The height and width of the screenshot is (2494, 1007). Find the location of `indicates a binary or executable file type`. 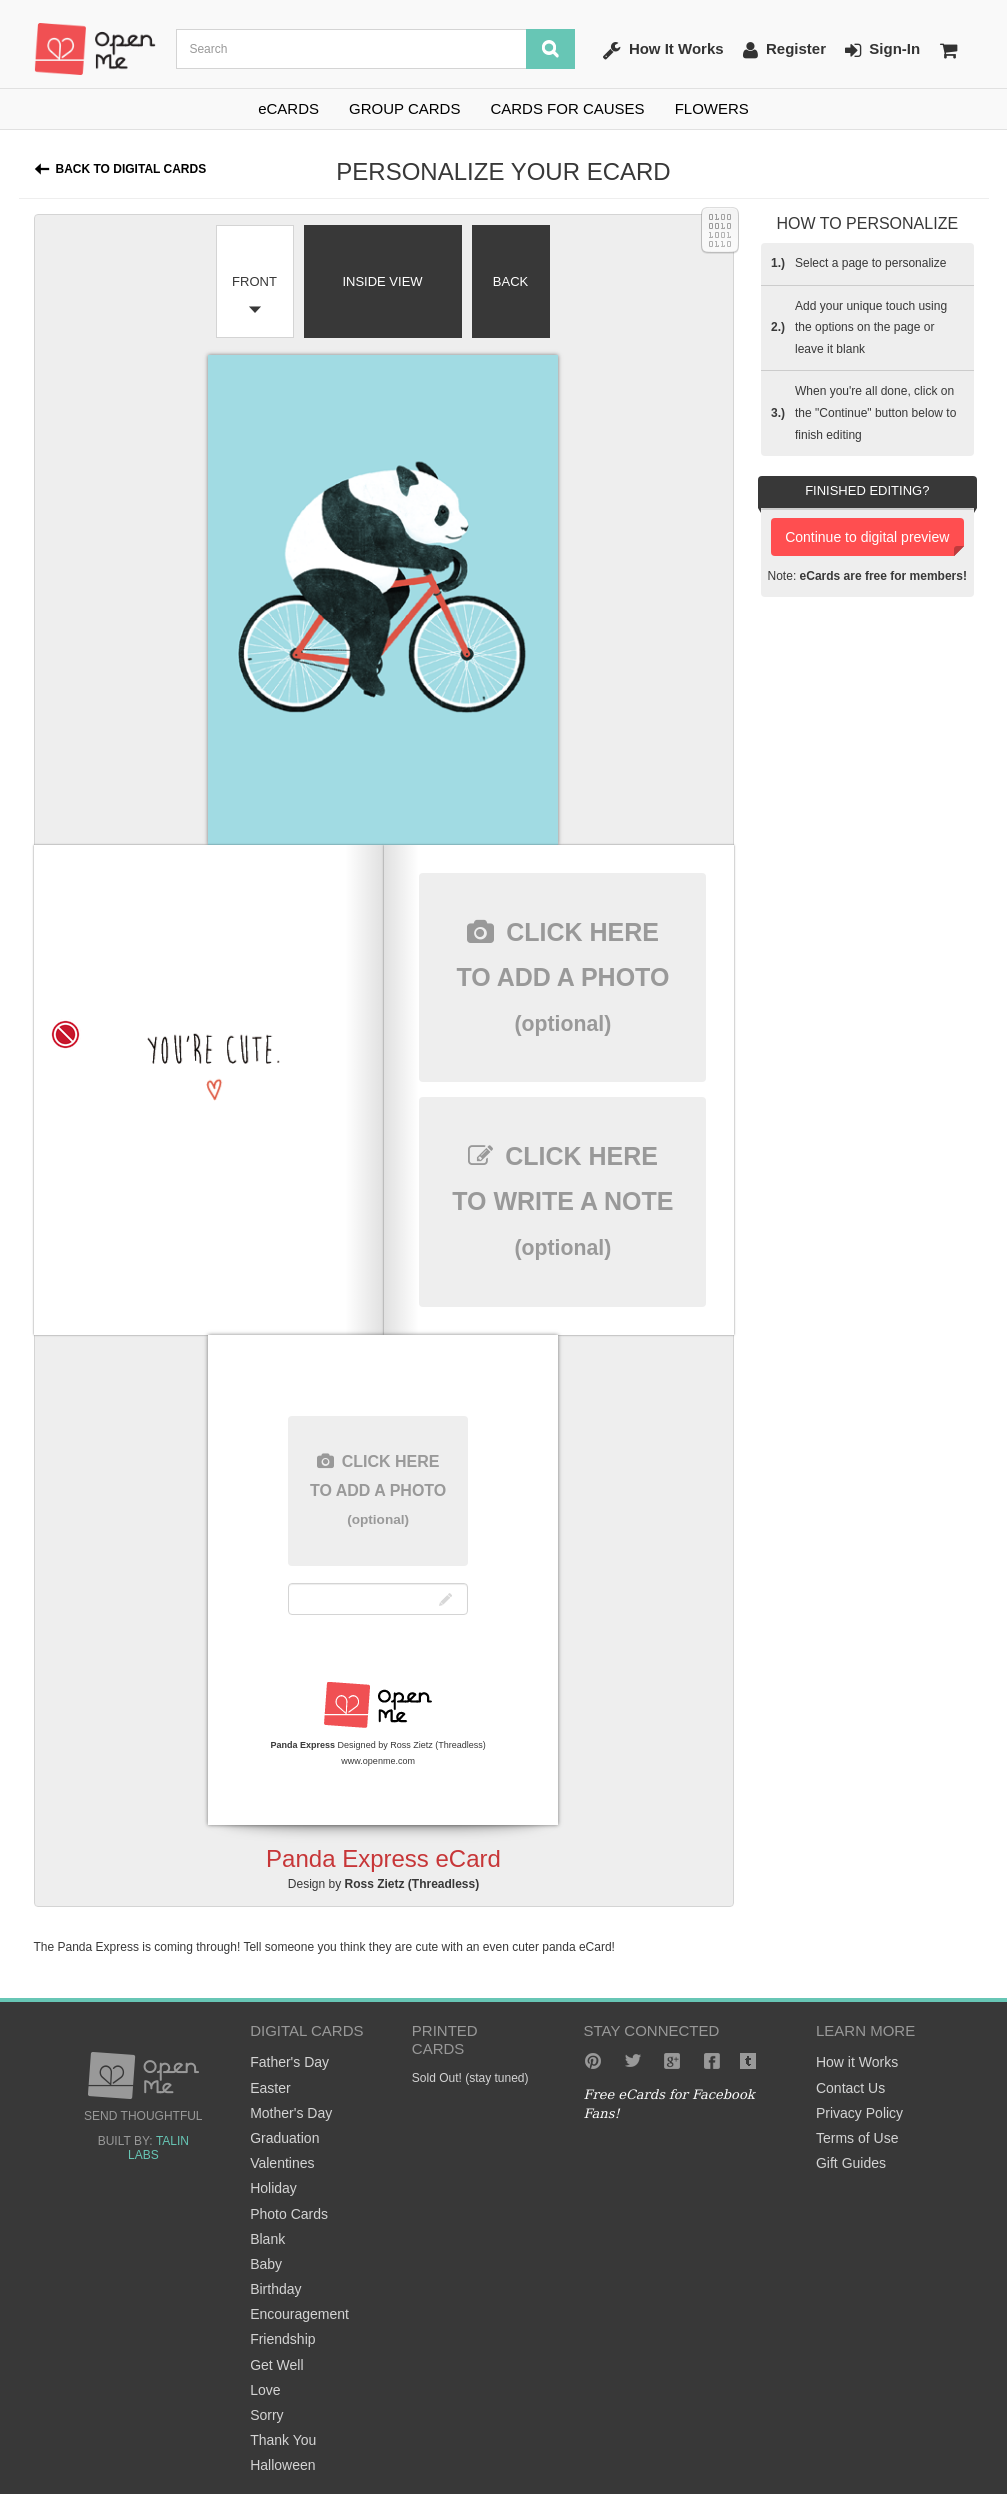

indicates a binary or executable file type is located at coordinates (720, 230).